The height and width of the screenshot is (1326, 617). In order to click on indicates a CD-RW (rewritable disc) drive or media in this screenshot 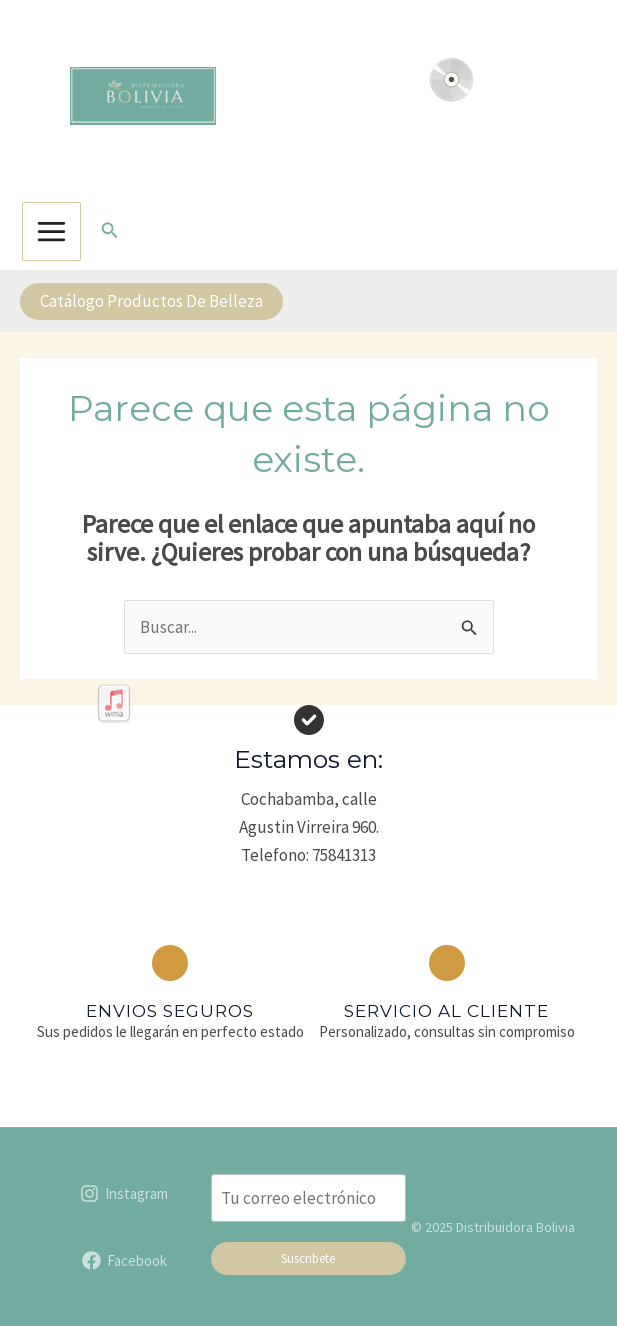, I will do `click(451, 79)`.